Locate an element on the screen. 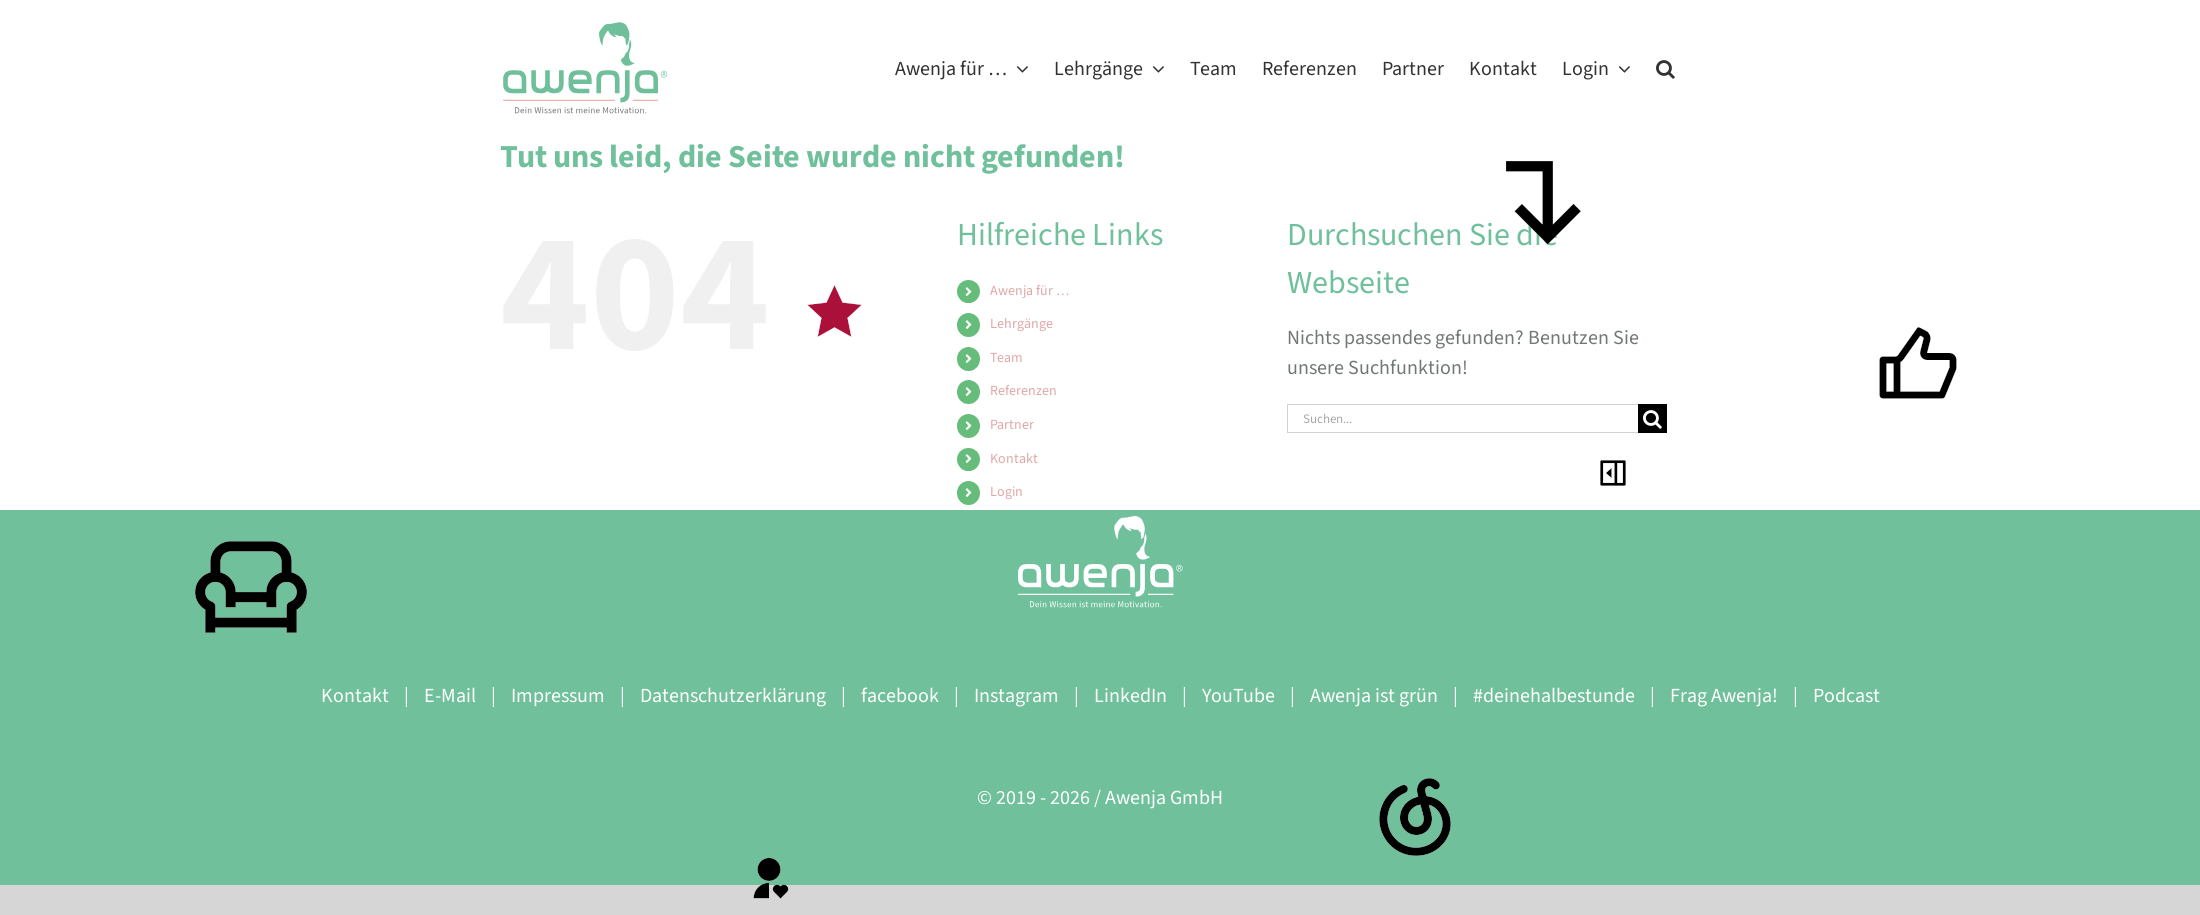 This screenshot has height=915, width=2200. browse furniture or home decor items is located at coordinates (251, 587).